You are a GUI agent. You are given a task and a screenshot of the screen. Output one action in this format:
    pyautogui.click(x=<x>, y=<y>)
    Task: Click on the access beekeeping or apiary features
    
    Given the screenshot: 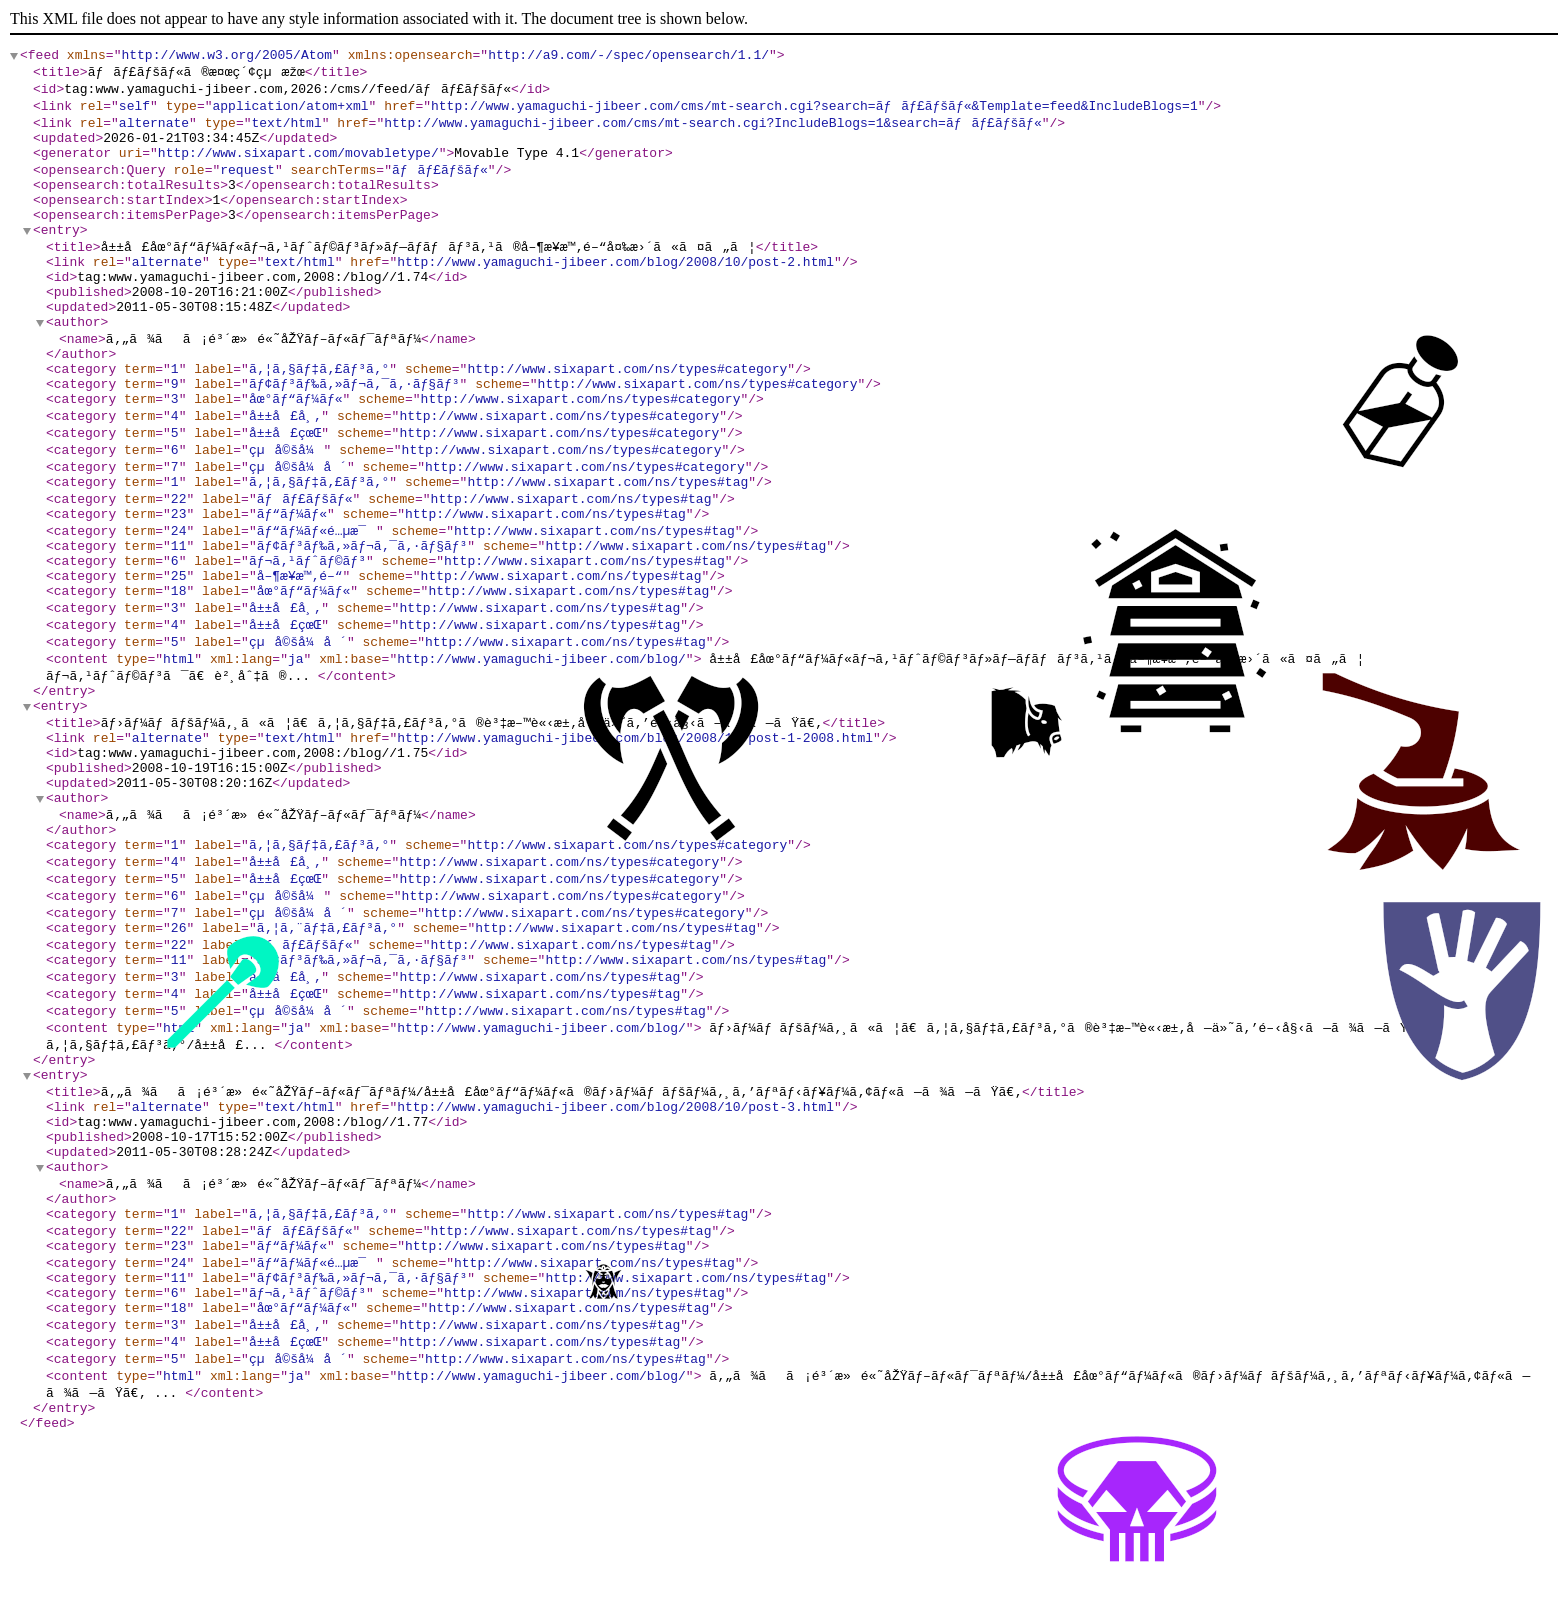 What is the action you would take?
    pyautogui.click(x=1175, y=629)
    